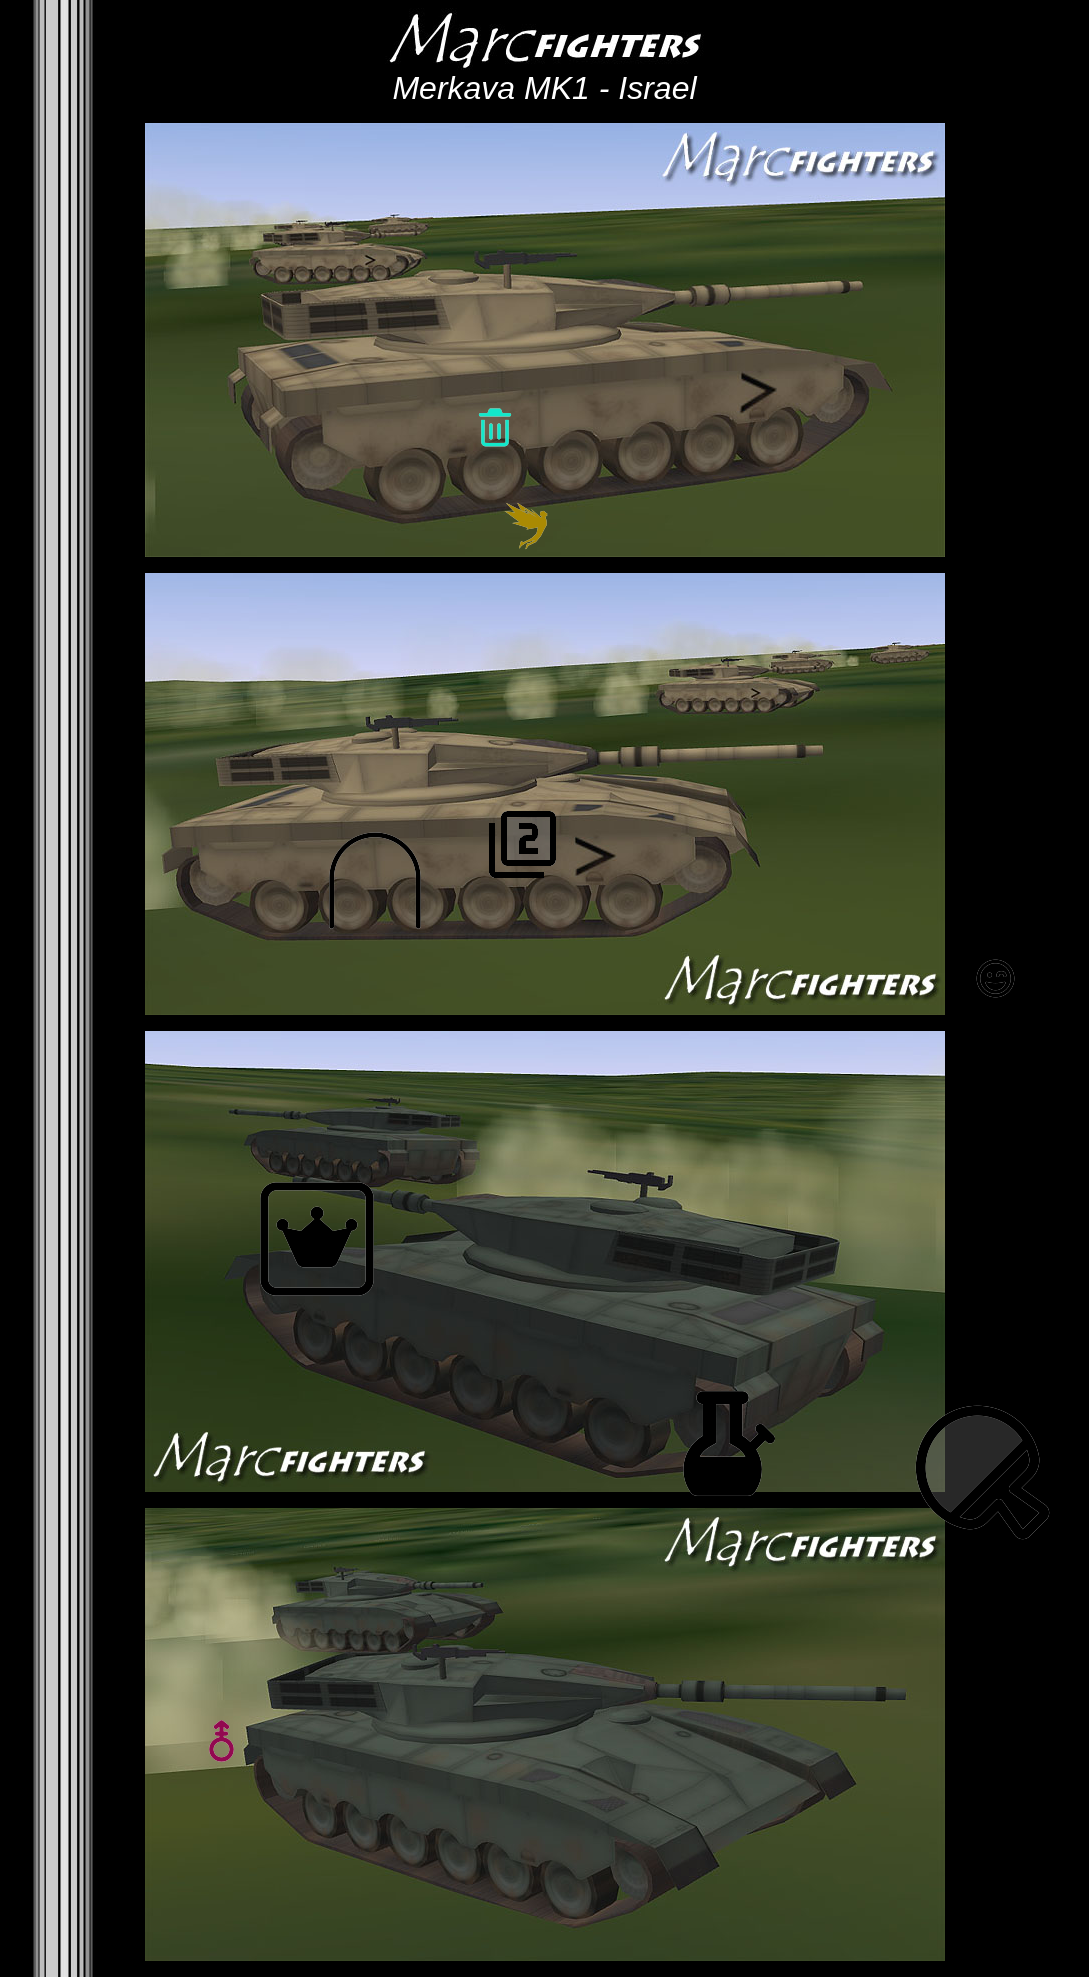 The width and height of the screenshot is (1089, 1977). What do you see at coordinates (722, 1443) in the screenshot?
I see `access cannabis or smoking-related content` at bounding box center [722, 1443].